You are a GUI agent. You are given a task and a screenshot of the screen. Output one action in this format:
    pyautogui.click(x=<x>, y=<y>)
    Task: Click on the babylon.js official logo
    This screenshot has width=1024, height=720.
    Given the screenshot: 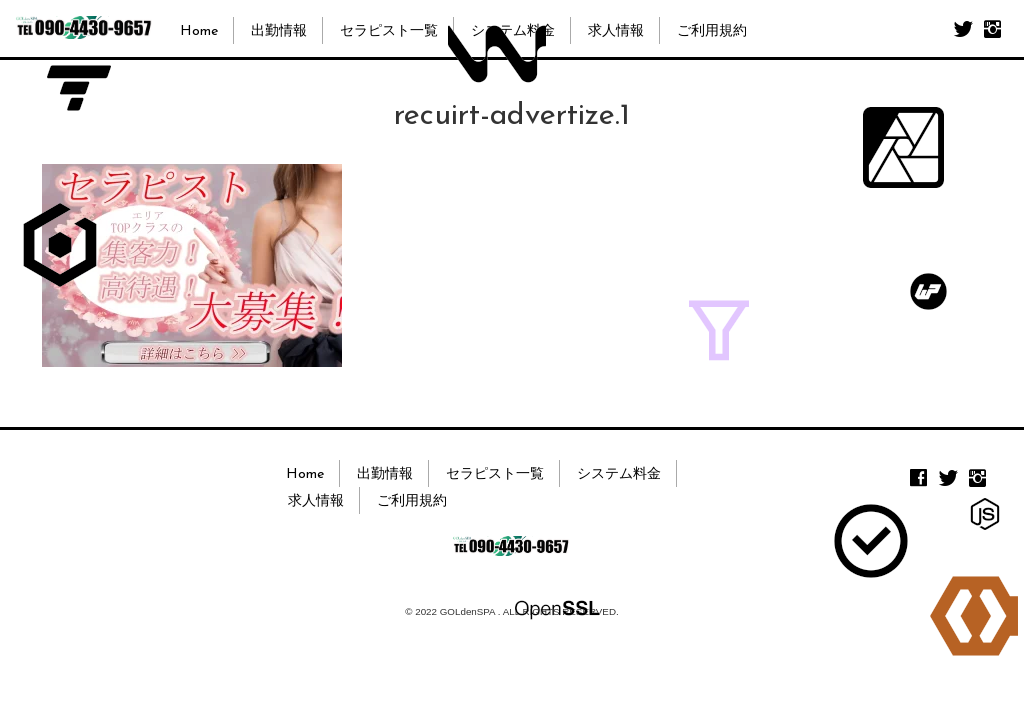 What is the action you would take?
    pyautogui.click(x=60, y=245)
    